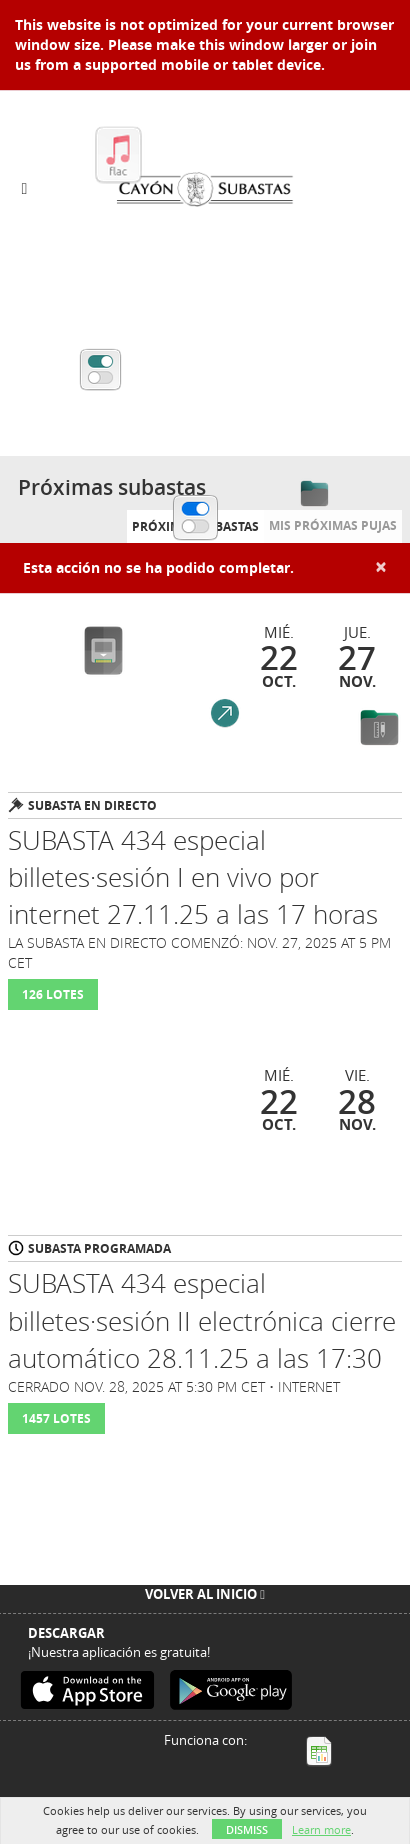 Image resolution: width=410 pixels, height=1844 pixels. Describe the element at coordinates (314, 493) in the screenshot. I see `drop files here to move them into this folder` at that location.